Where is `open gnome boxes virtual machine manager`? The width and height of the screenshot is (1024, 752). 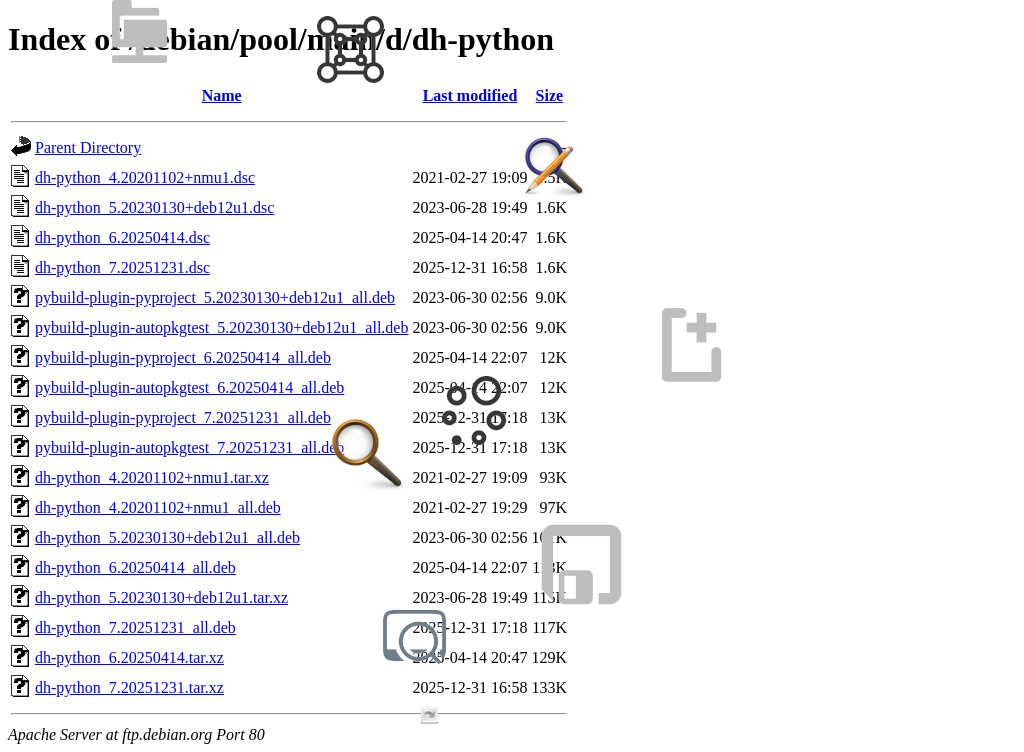
open gnome boxes virtual machine manager is located at coordinates (350, 49).